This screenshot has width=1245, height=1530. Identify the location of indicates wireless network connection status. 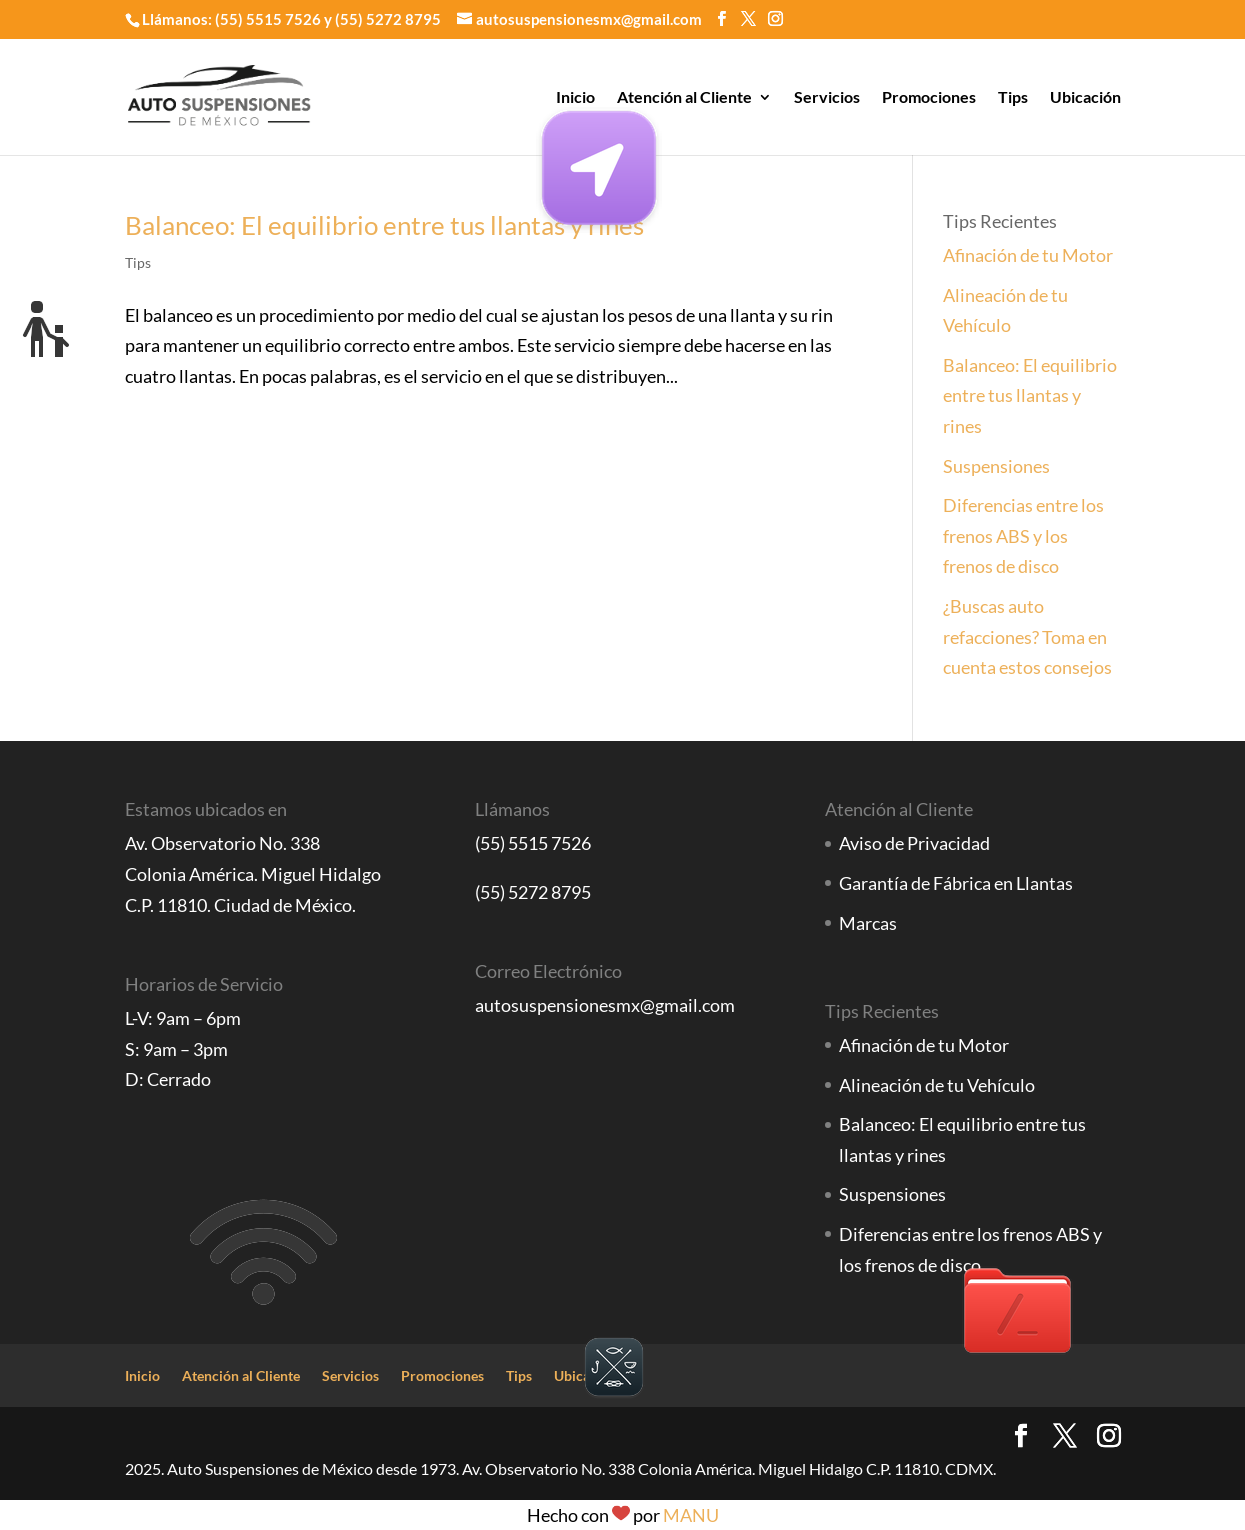
(263, 1249).